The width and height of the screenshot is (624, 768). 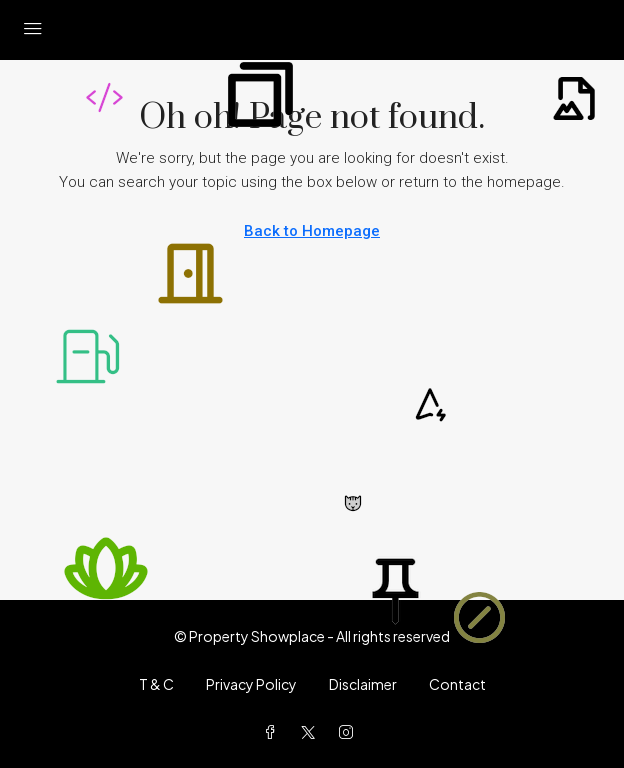 What do you see at coordinates (479, 617) in the screenshot?
I see `skip this item or step` at bounding box center [479, 617].